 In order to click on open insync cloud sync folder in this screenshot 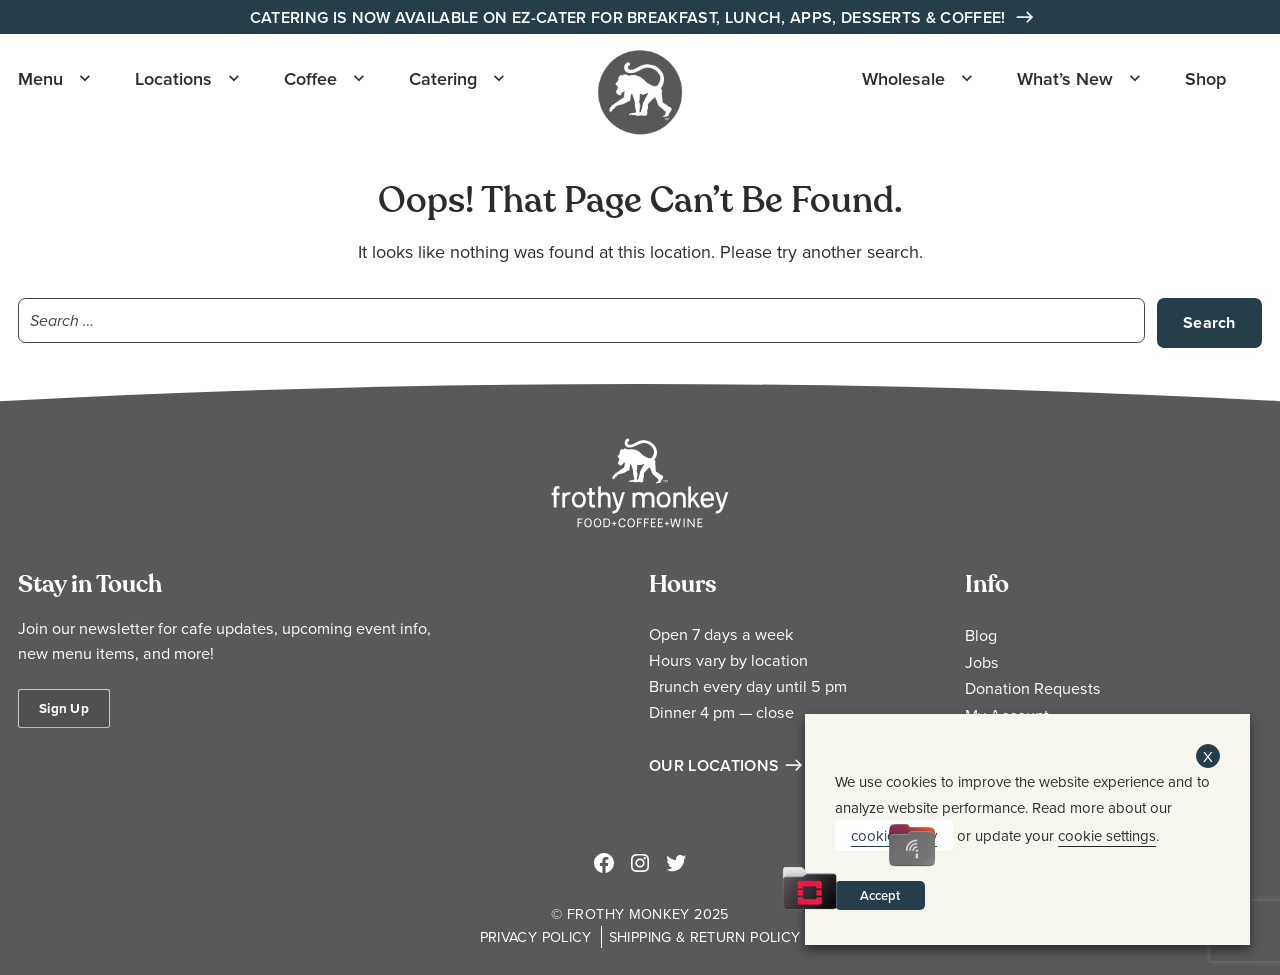, I will do `click(912, 845)`.